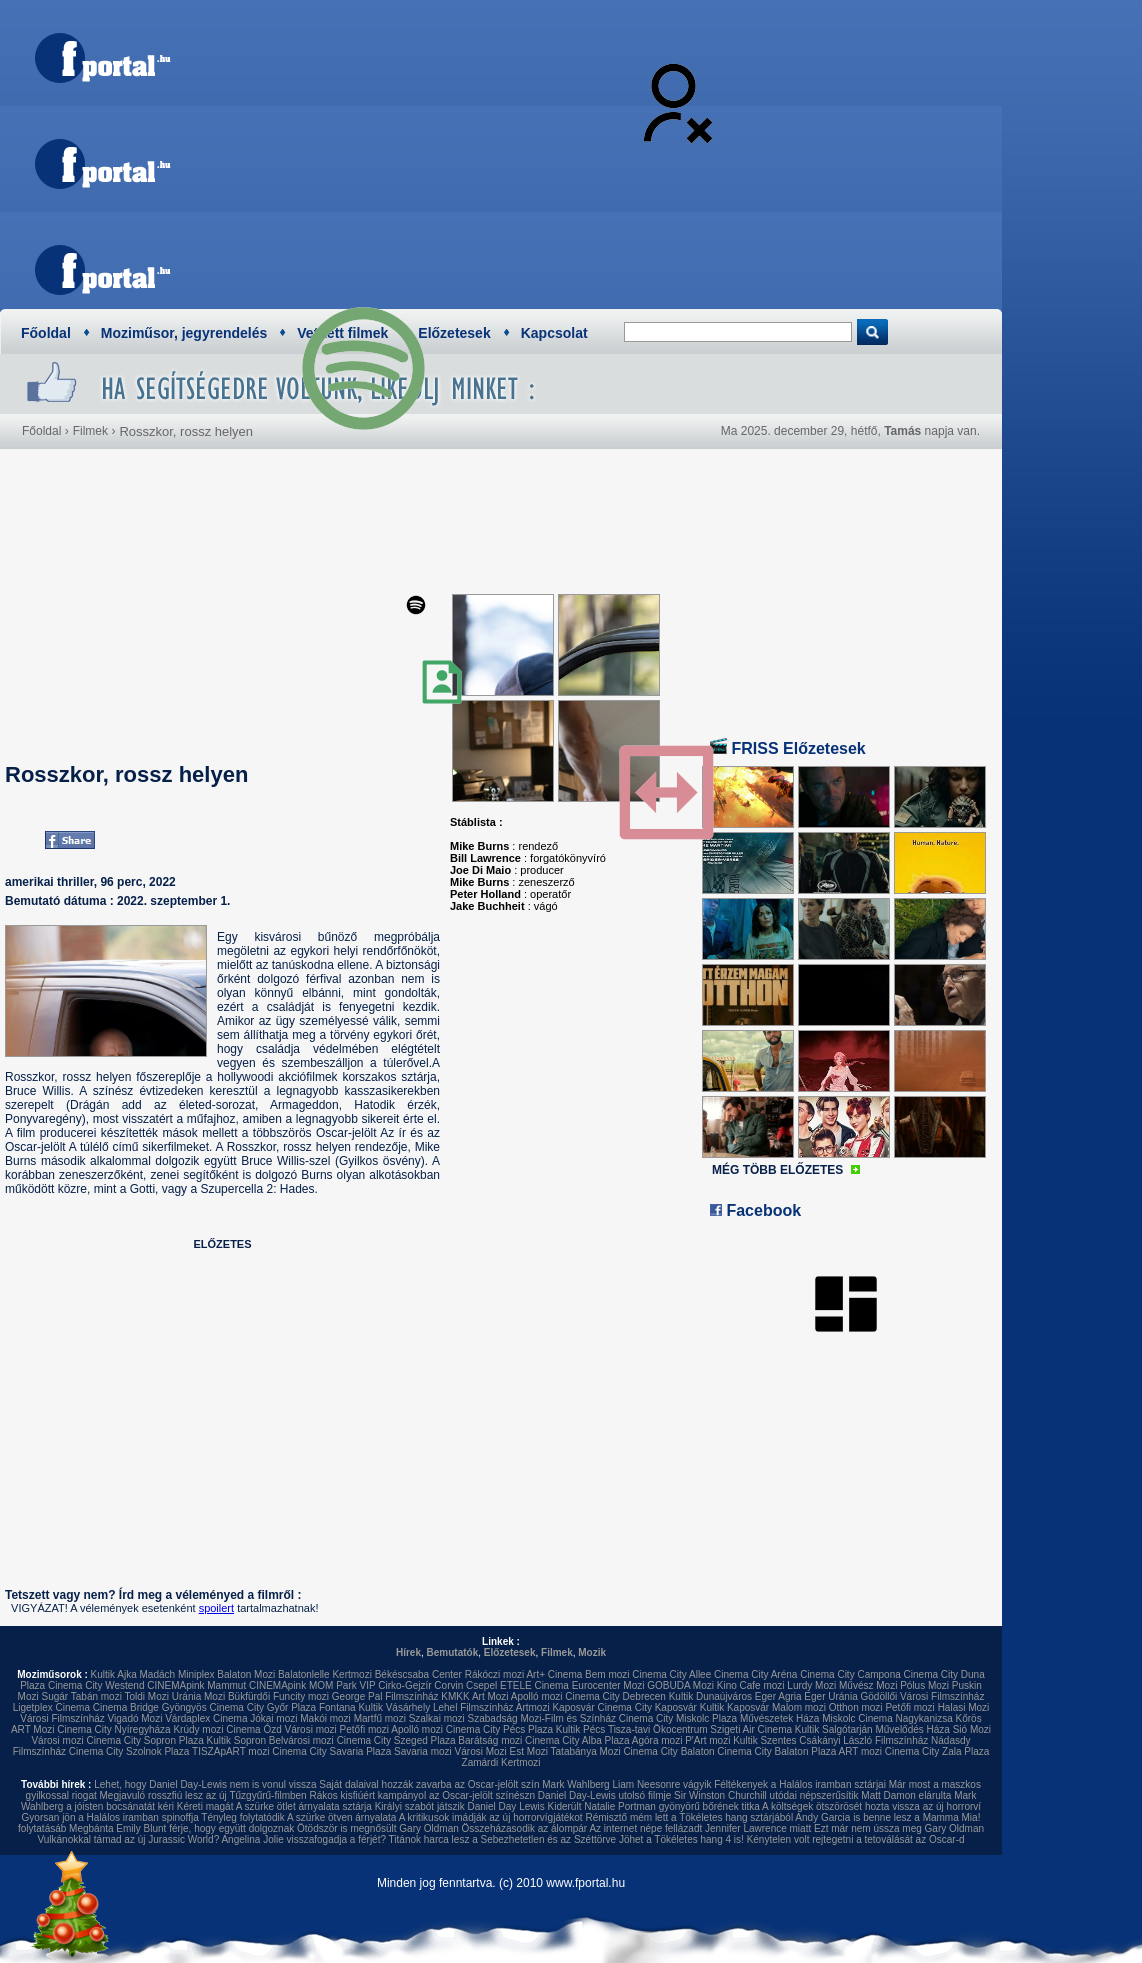 Image resolution: width=1142 pixels, height=1963 pixels. Describe the element at coordinates (363, 368) in the screenshot. I see `open Spotify` at that location.